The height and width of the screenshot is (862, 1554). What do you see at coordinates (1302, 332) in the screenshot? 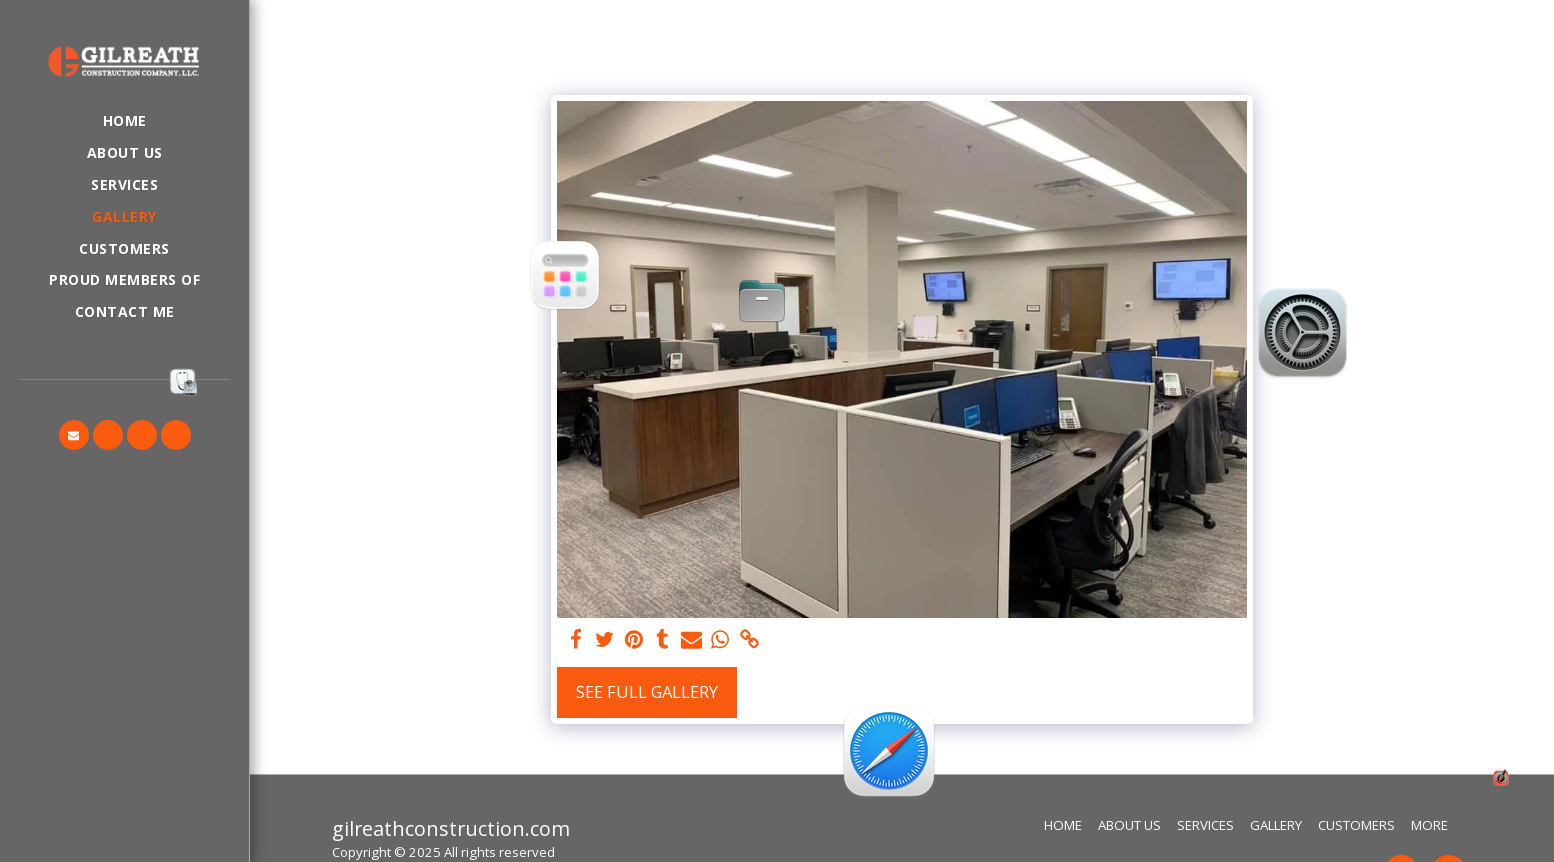
I see `open system settings` at bounding box center [1302, 332].